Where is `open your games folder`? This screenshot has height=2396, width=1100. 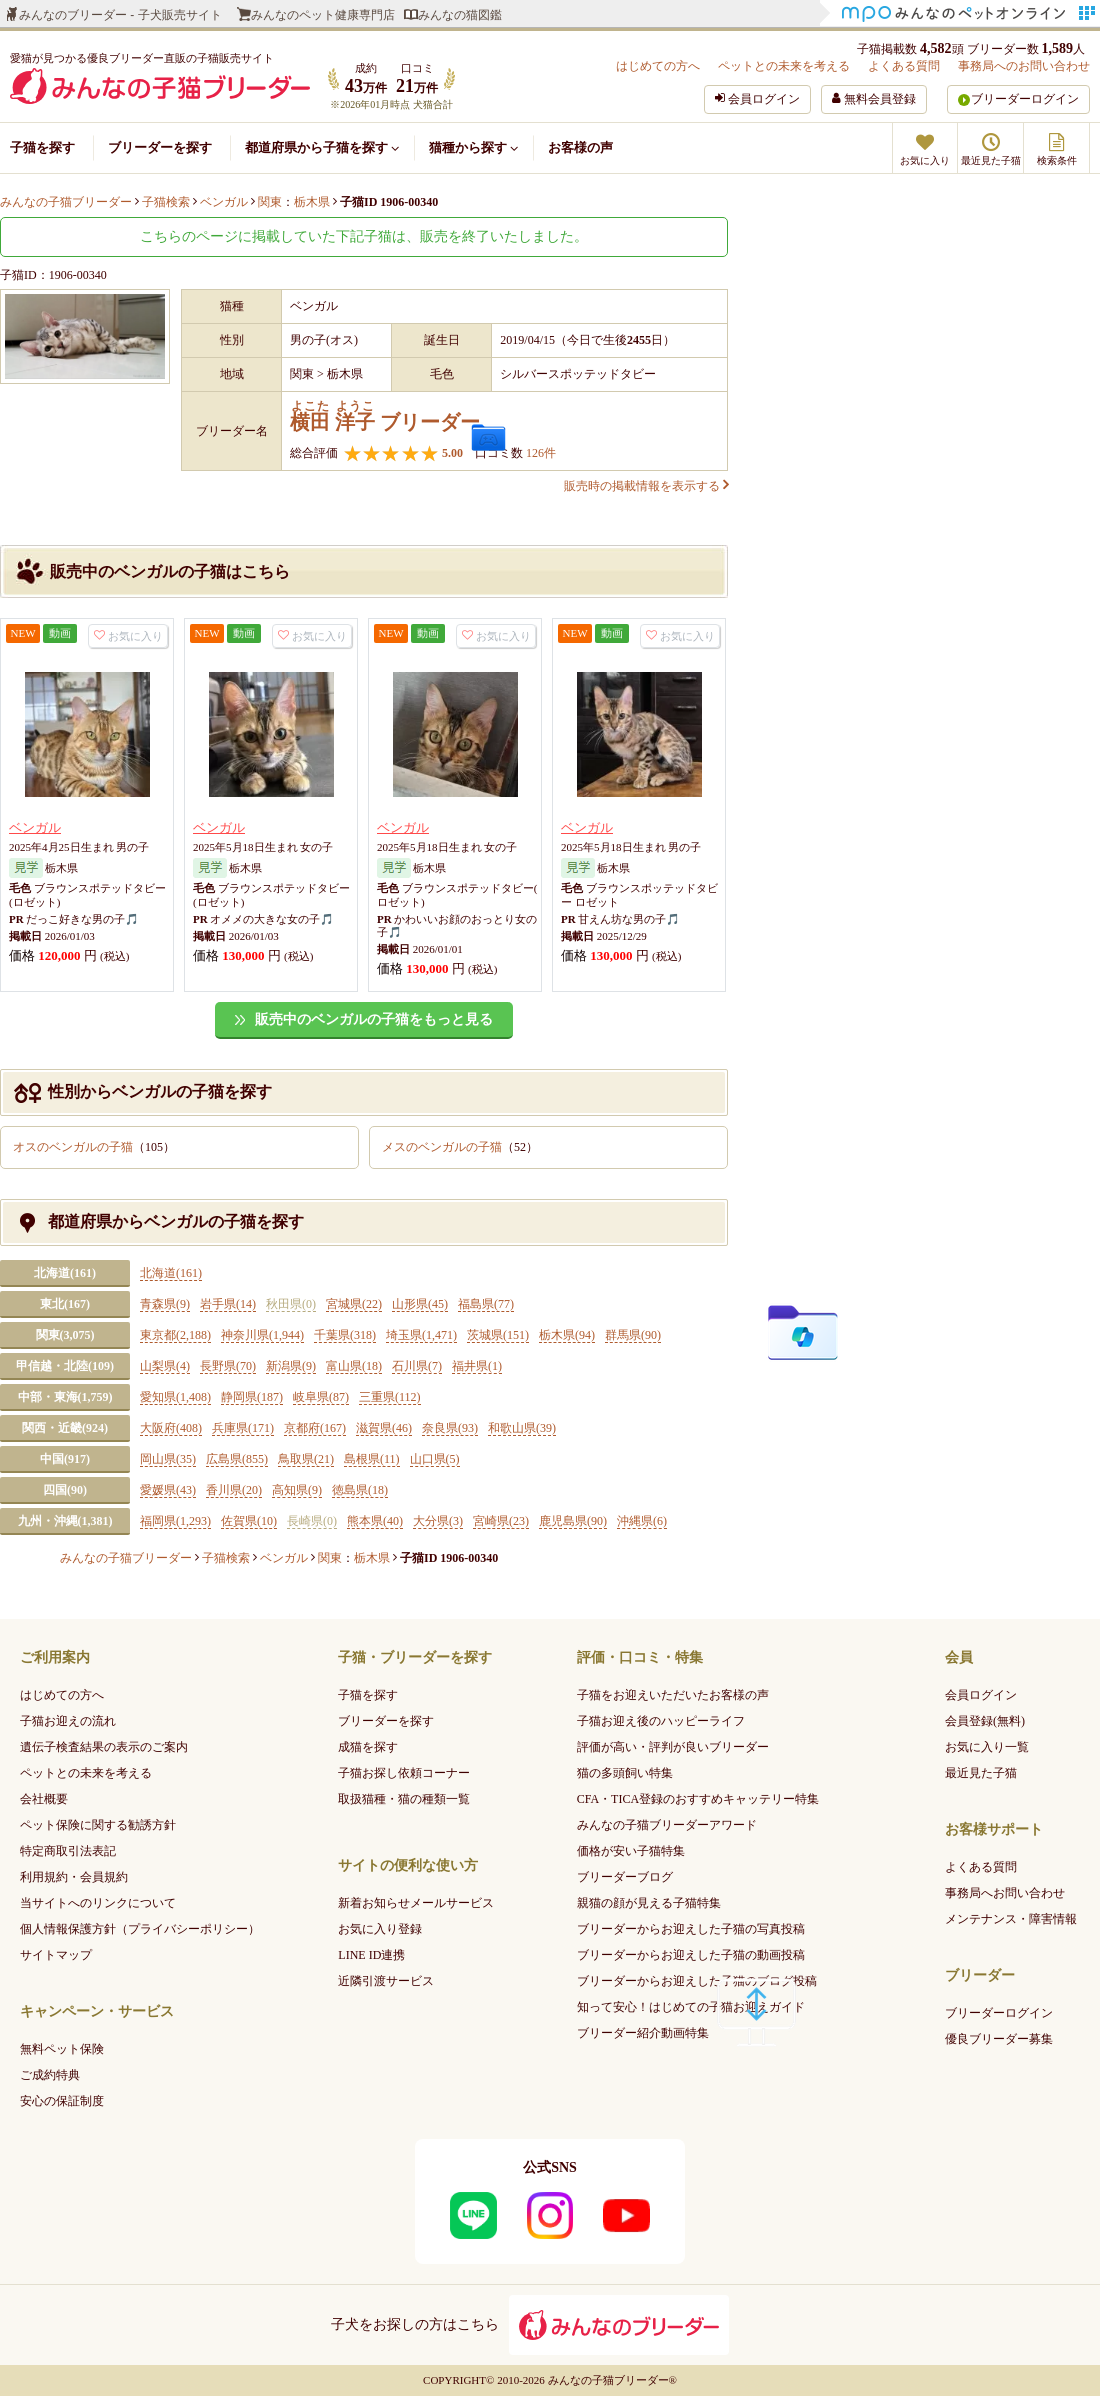
open your games folder is located at coordinates (488, 437).